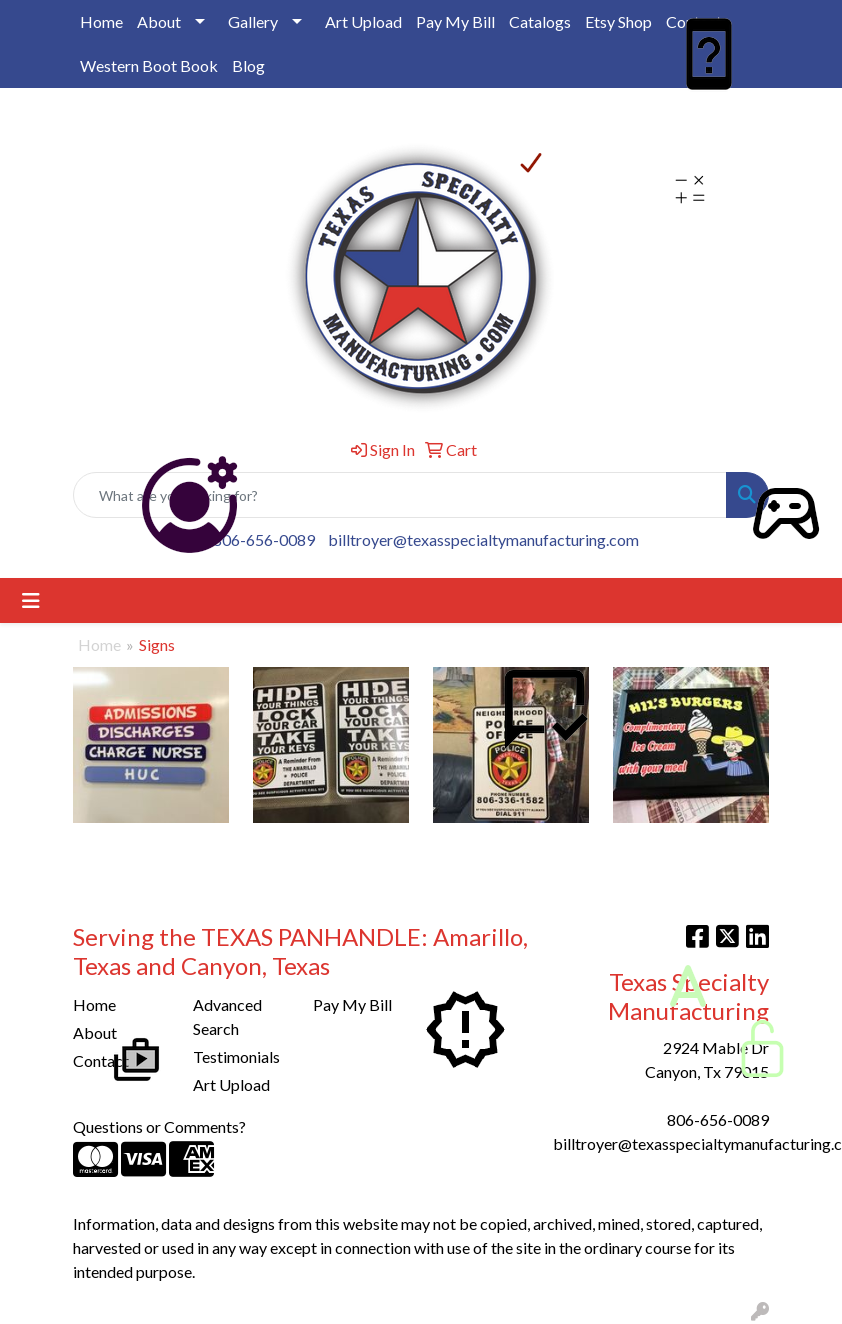  Describe the element at coordinates (690, 189) in the screenshot. I see `access calculator or math functions` at that location.